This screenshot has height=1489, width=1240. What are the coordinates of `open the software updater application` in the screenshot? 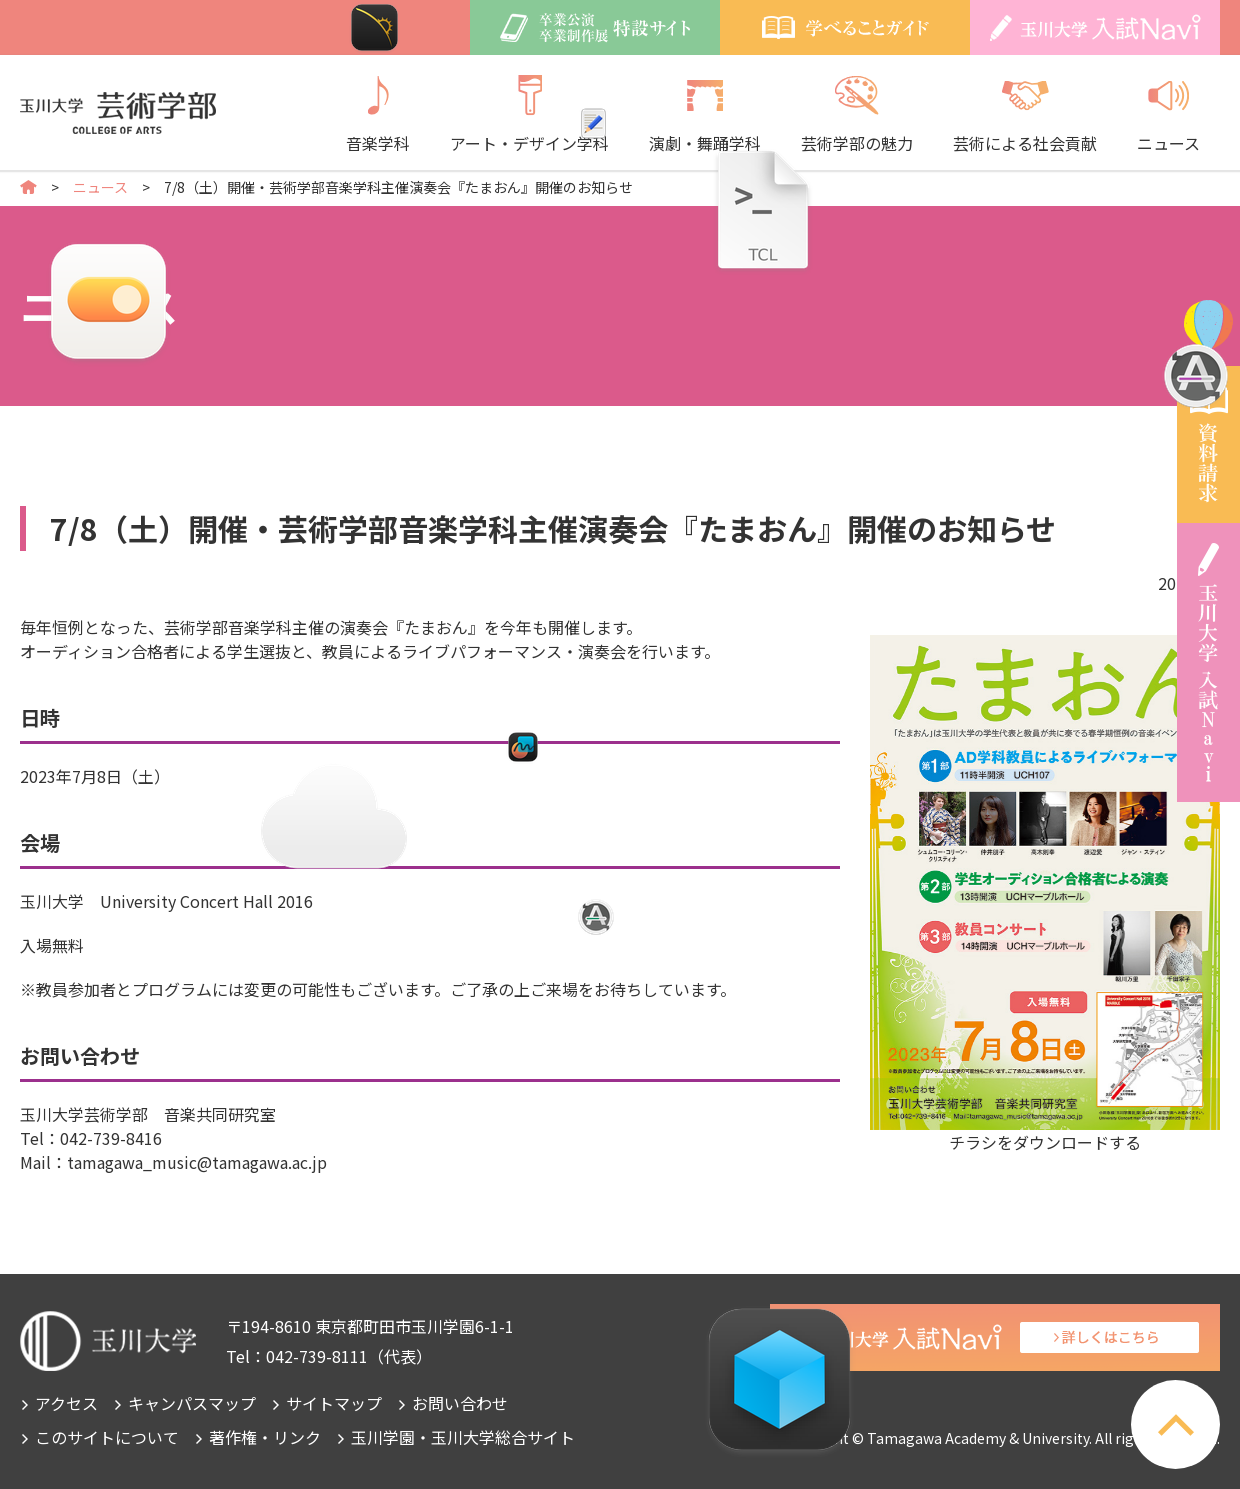 It's located at (596, 917).